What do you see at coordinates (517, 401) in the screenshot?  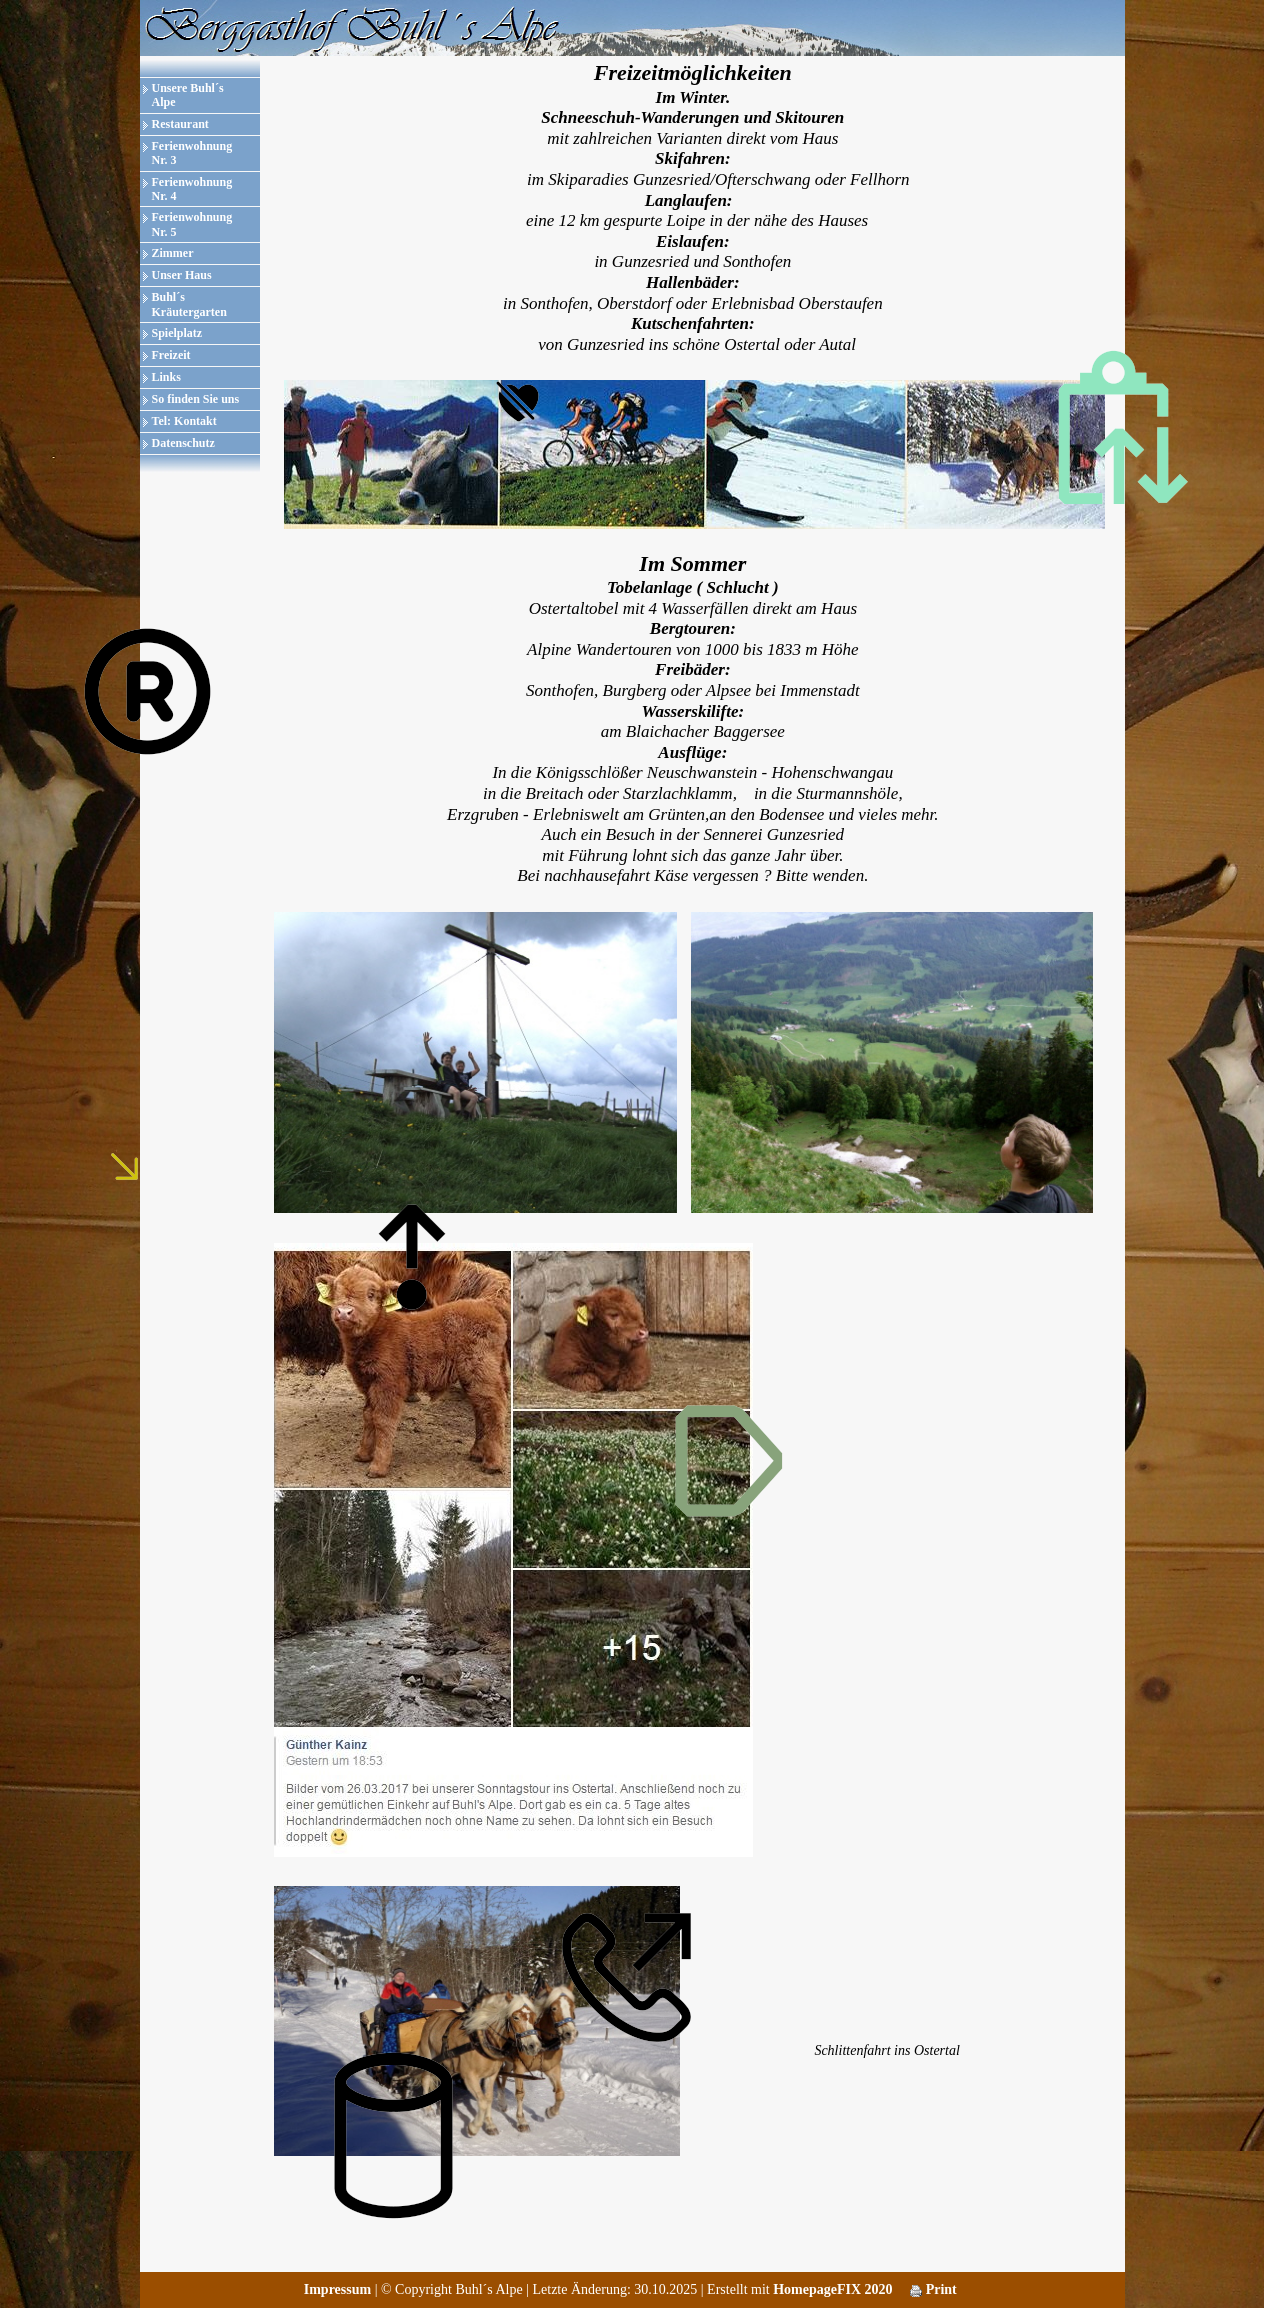 I see `remove from favorites` at bounding box center [517, 401].